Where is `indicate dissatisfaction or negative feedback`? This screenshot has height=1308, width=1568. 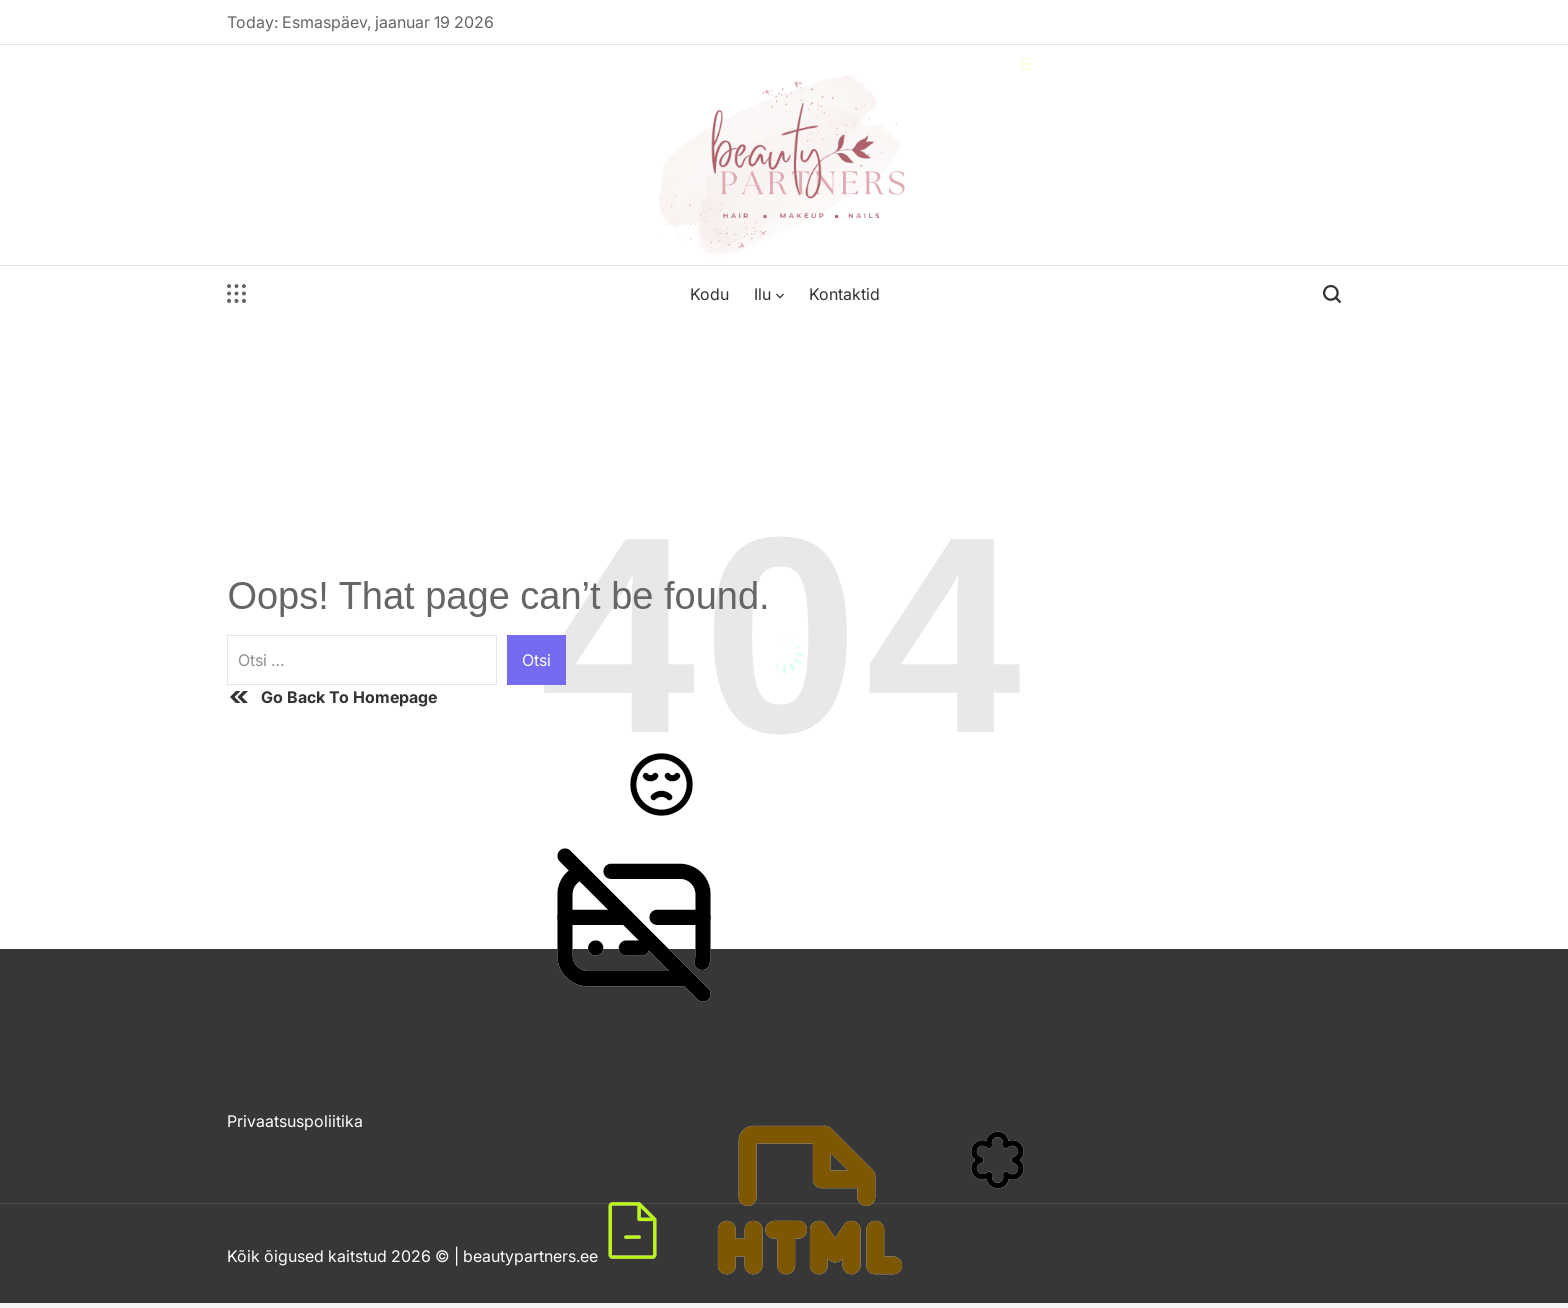
indicate dissatisfaction or negative feedback is located at coordinates (661, 784).